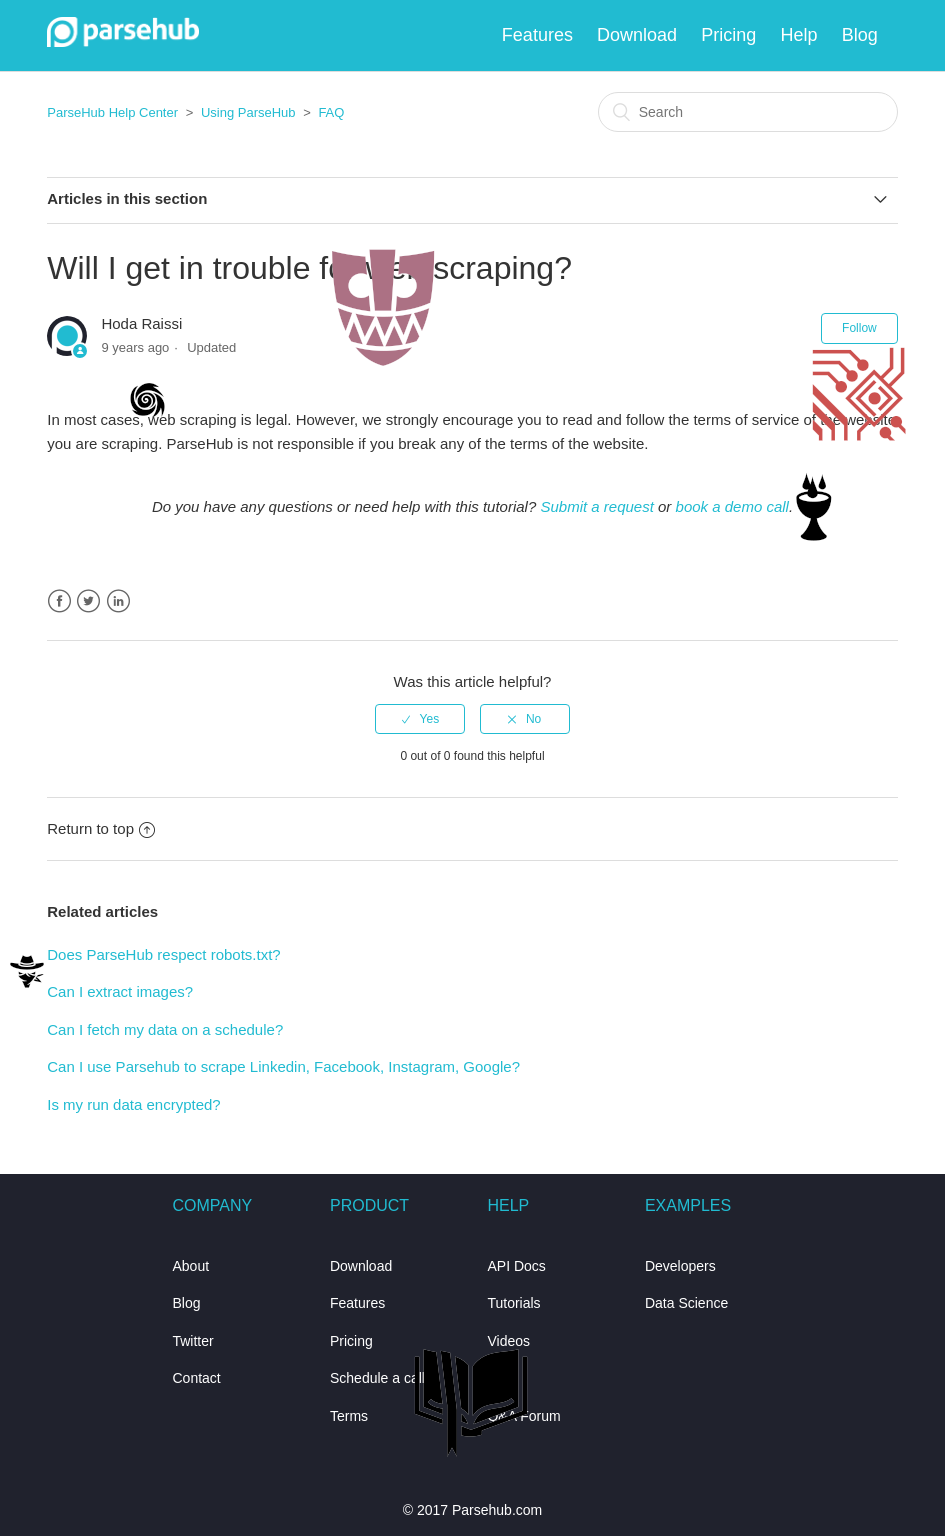 The height and width of the screenshot is (1536, 945). I want to click on access tribal or cultural themed game content, so click(381, 308).